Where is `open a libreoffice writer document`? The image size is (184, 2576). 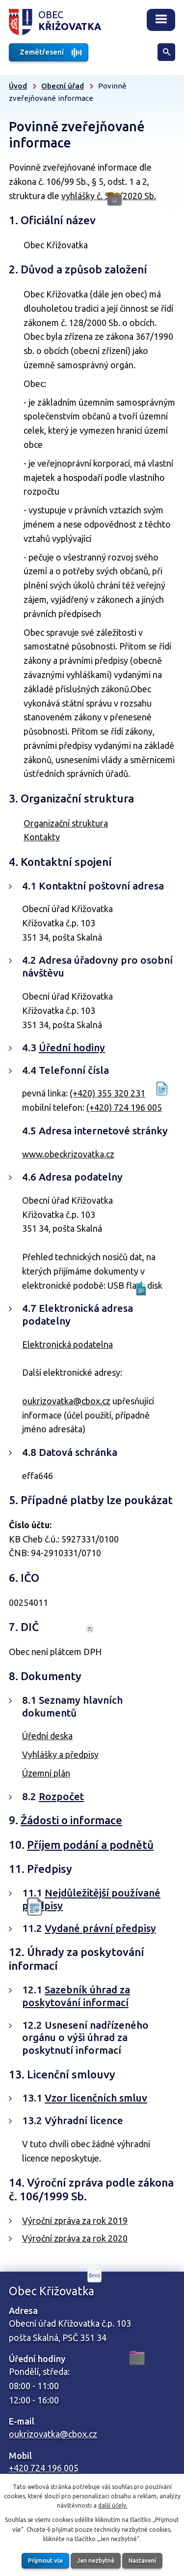 open a libreoffice writer document is located at coordinates (162, 1089).